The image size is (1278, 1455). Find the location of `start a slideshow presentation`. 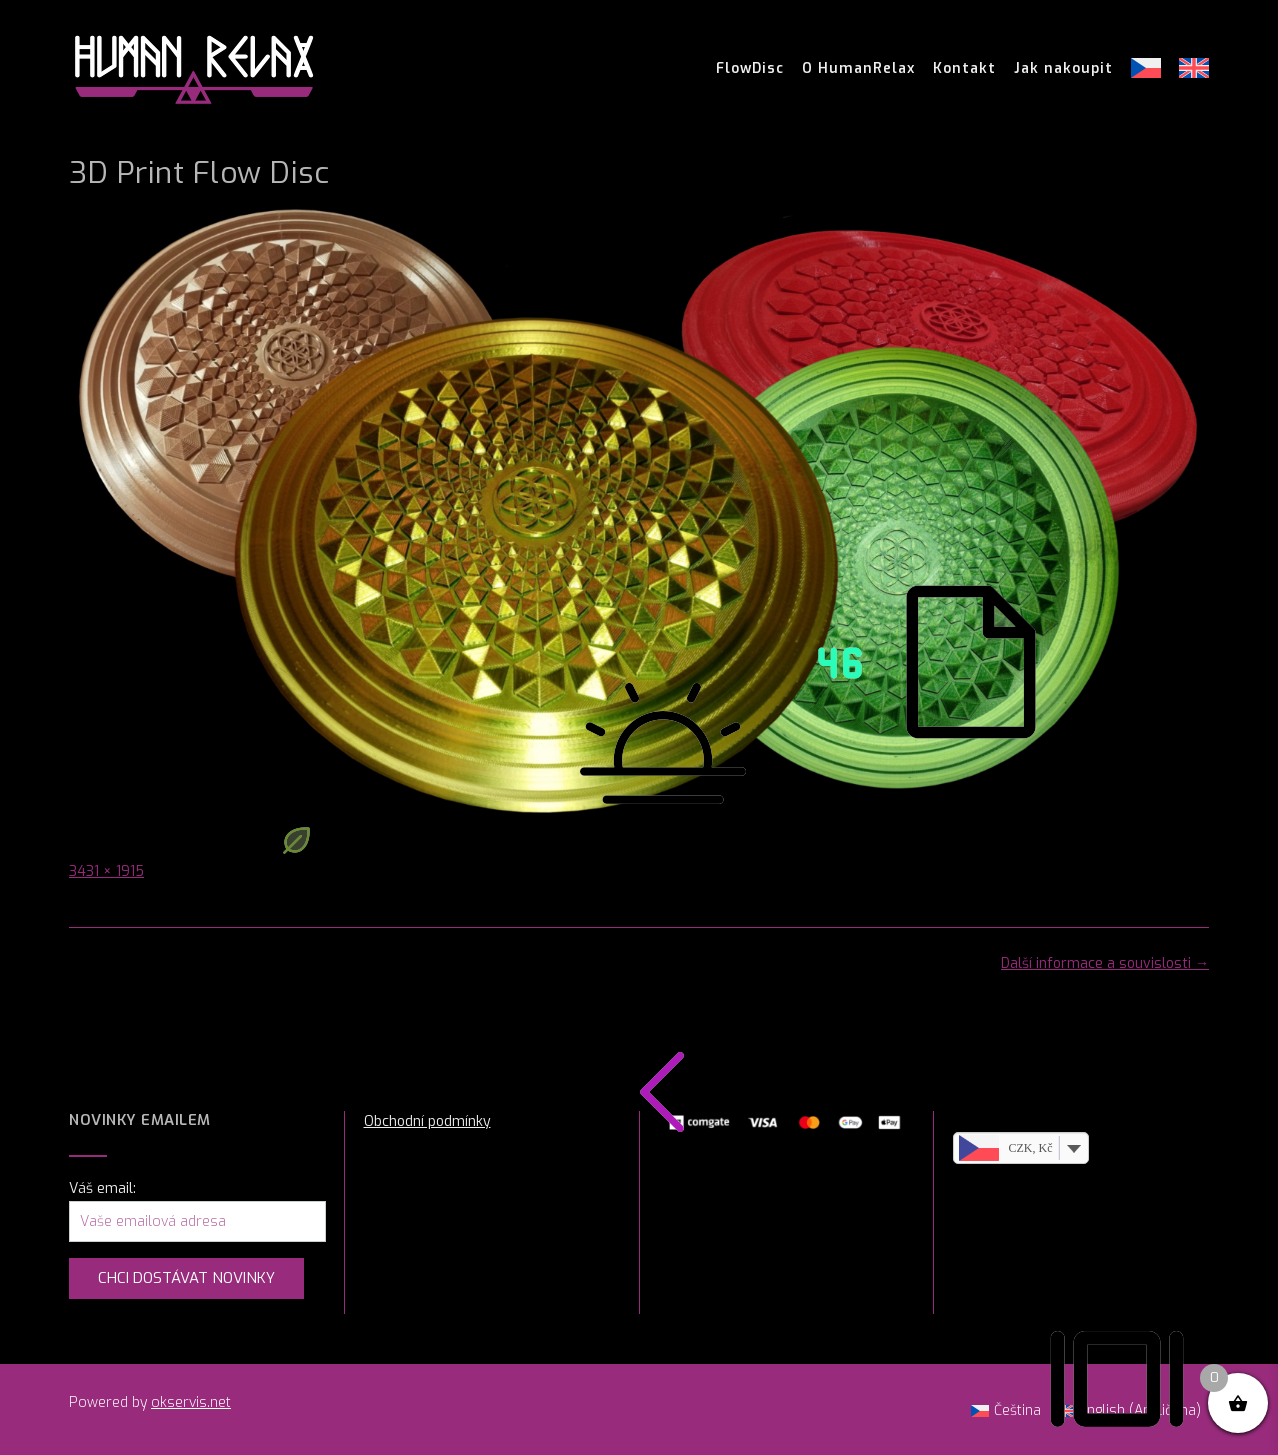

start a slideshow presentation is located at coordinates (1117, 1379).